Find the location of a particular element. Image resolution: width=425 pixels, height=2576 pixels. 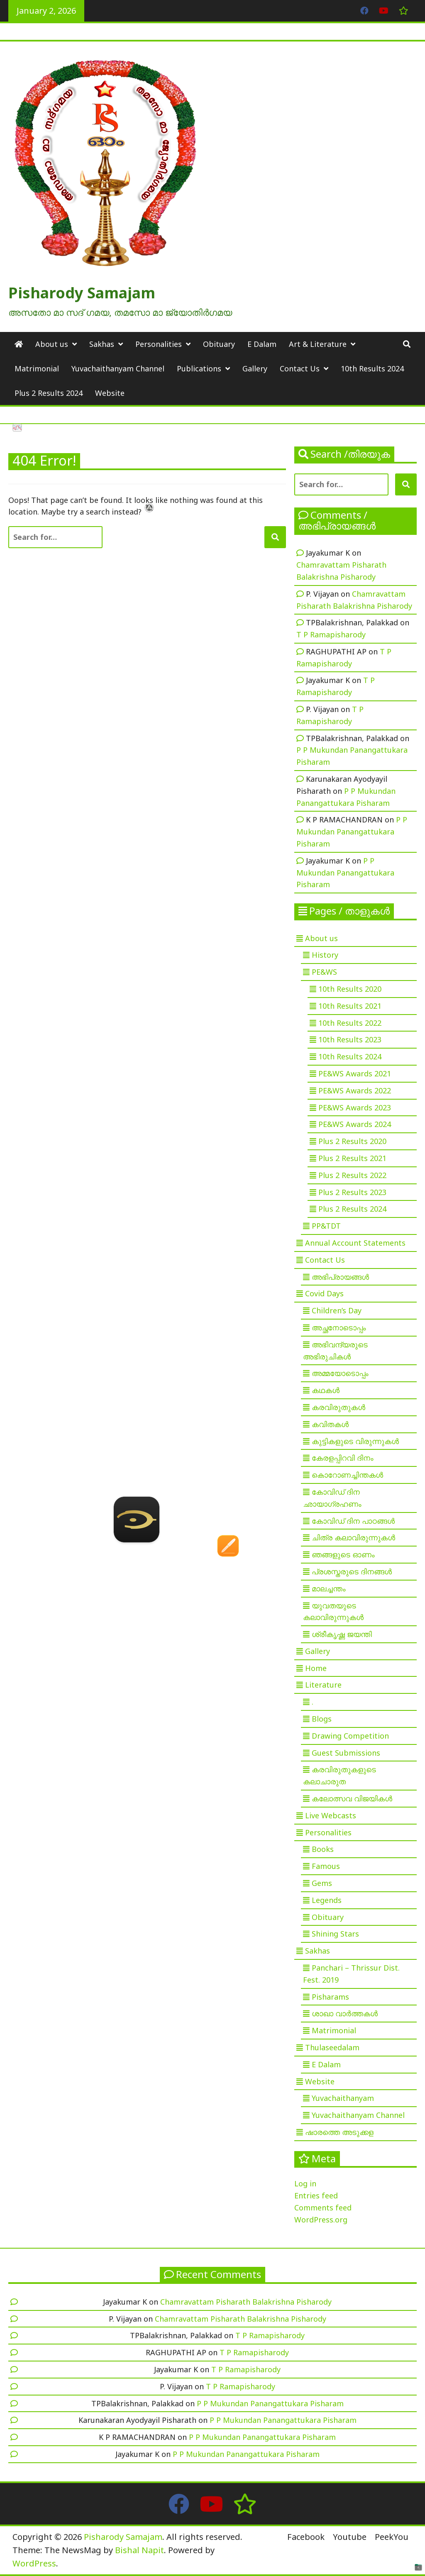

open LibreOffice Impress presentation software is located at coordinates (228, 1546).